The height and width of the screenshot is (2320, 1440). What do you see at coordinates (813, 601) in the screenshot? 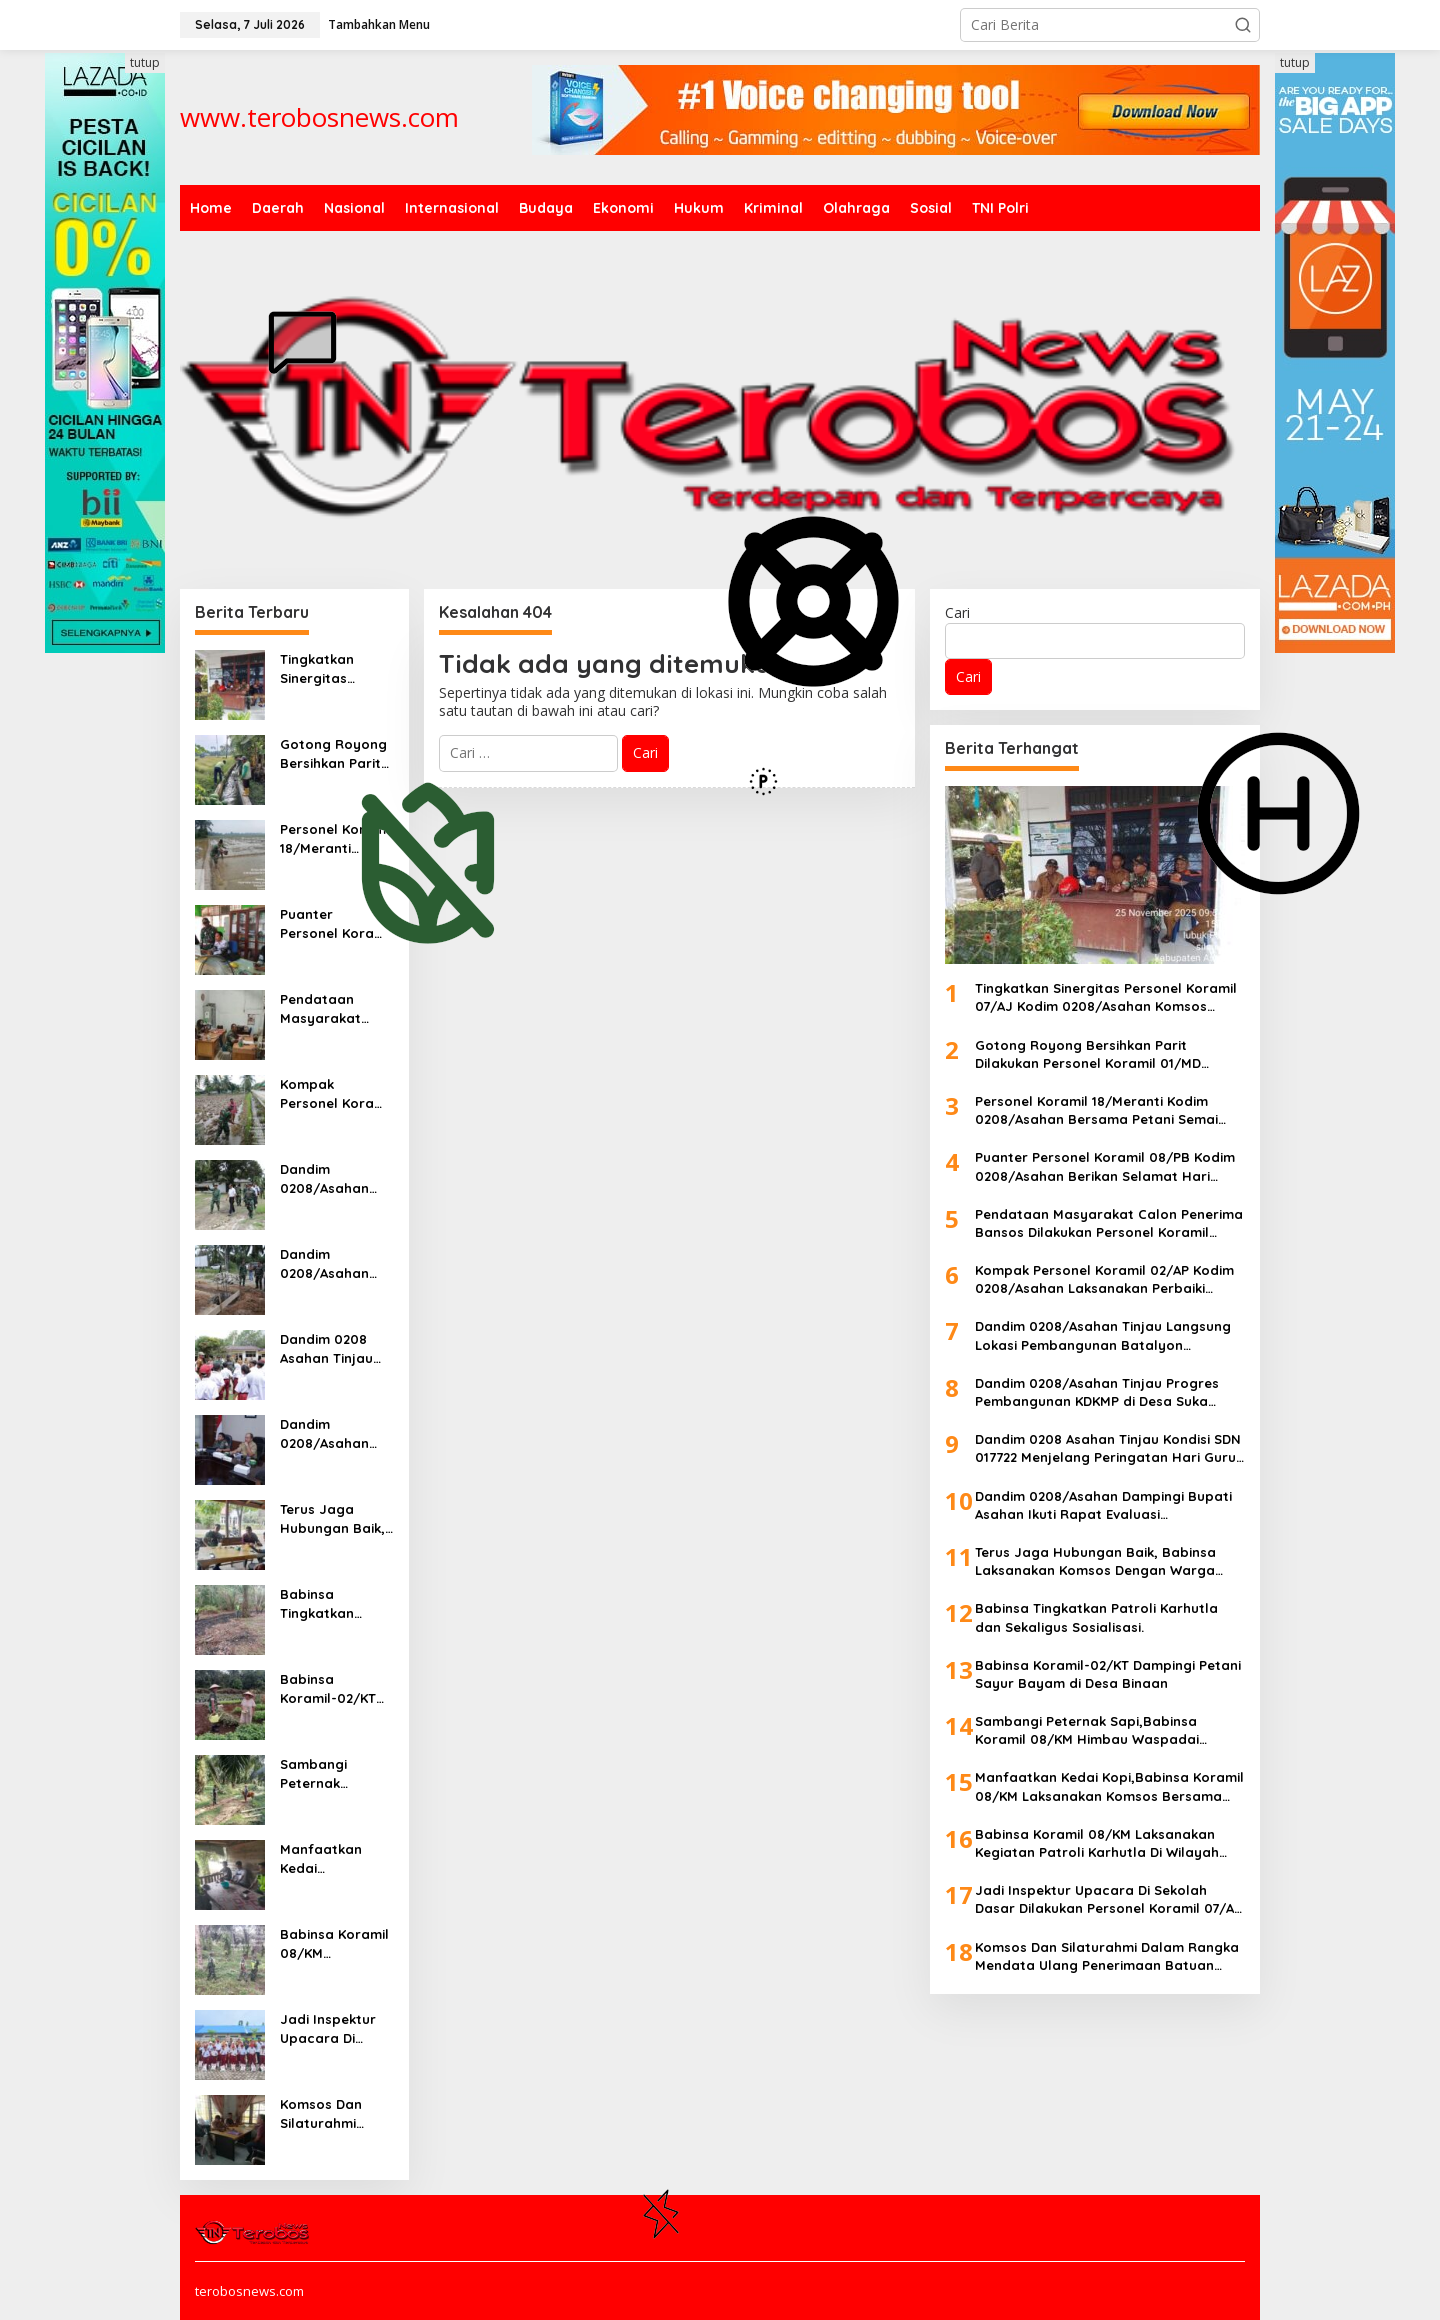
I see `access help or support` at bounding box center [813, 601].